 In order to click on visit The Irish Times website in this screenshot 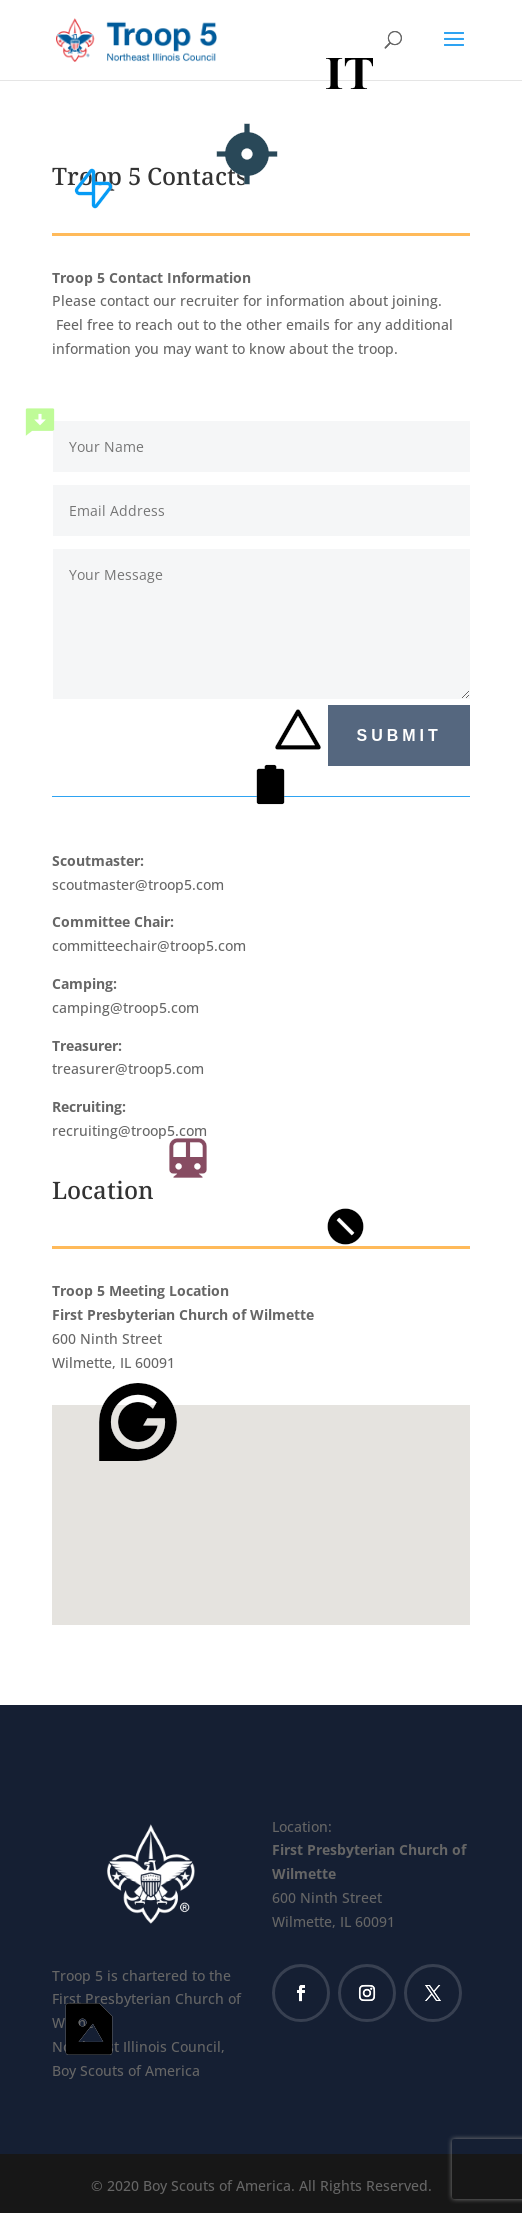, I will do `click(349, 73)`.